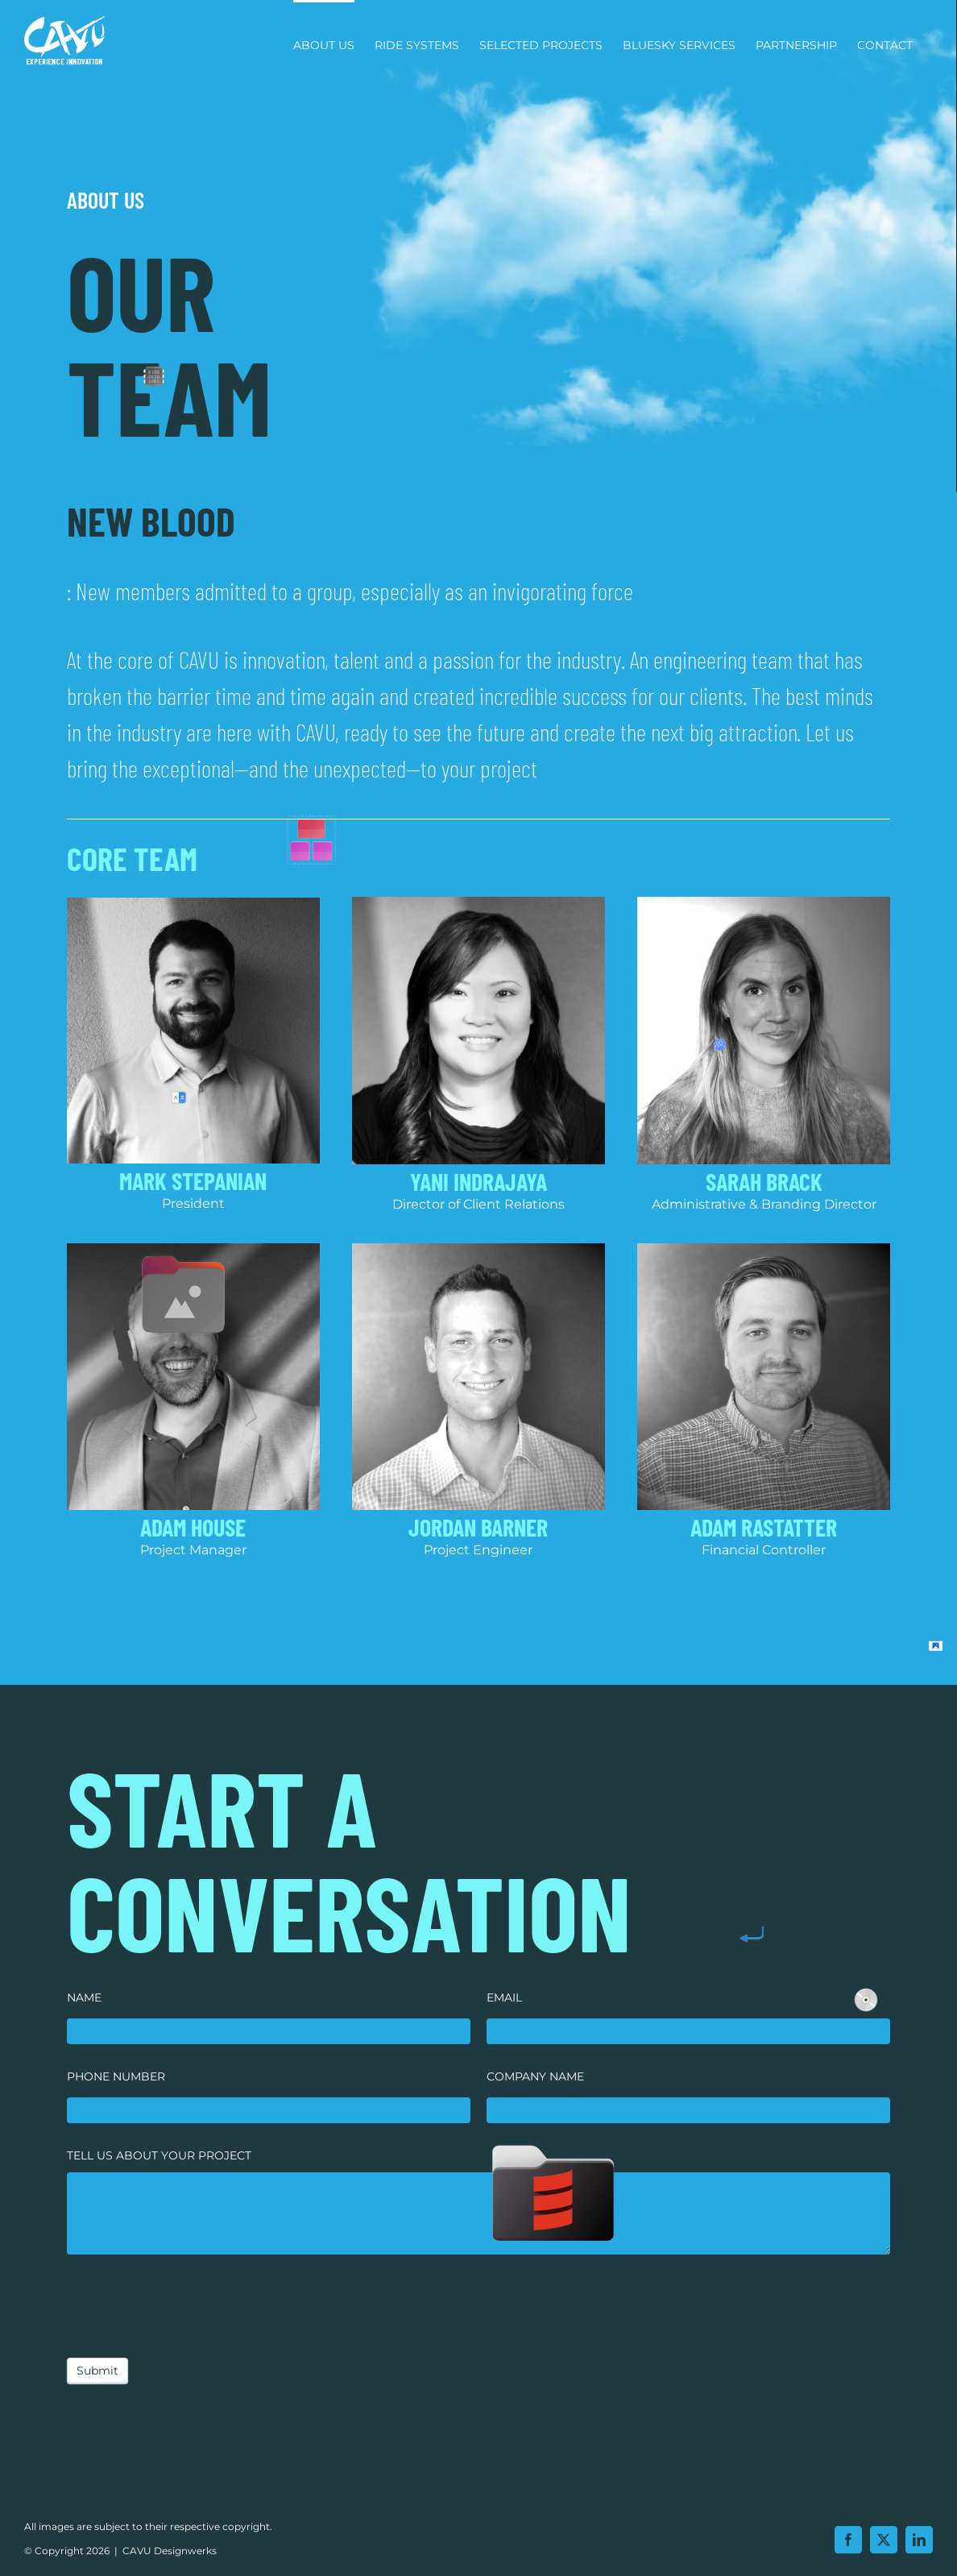 The width and height of the screenshot is (957, 2576). I want to click on select all items in the current view, so click(311, 840).